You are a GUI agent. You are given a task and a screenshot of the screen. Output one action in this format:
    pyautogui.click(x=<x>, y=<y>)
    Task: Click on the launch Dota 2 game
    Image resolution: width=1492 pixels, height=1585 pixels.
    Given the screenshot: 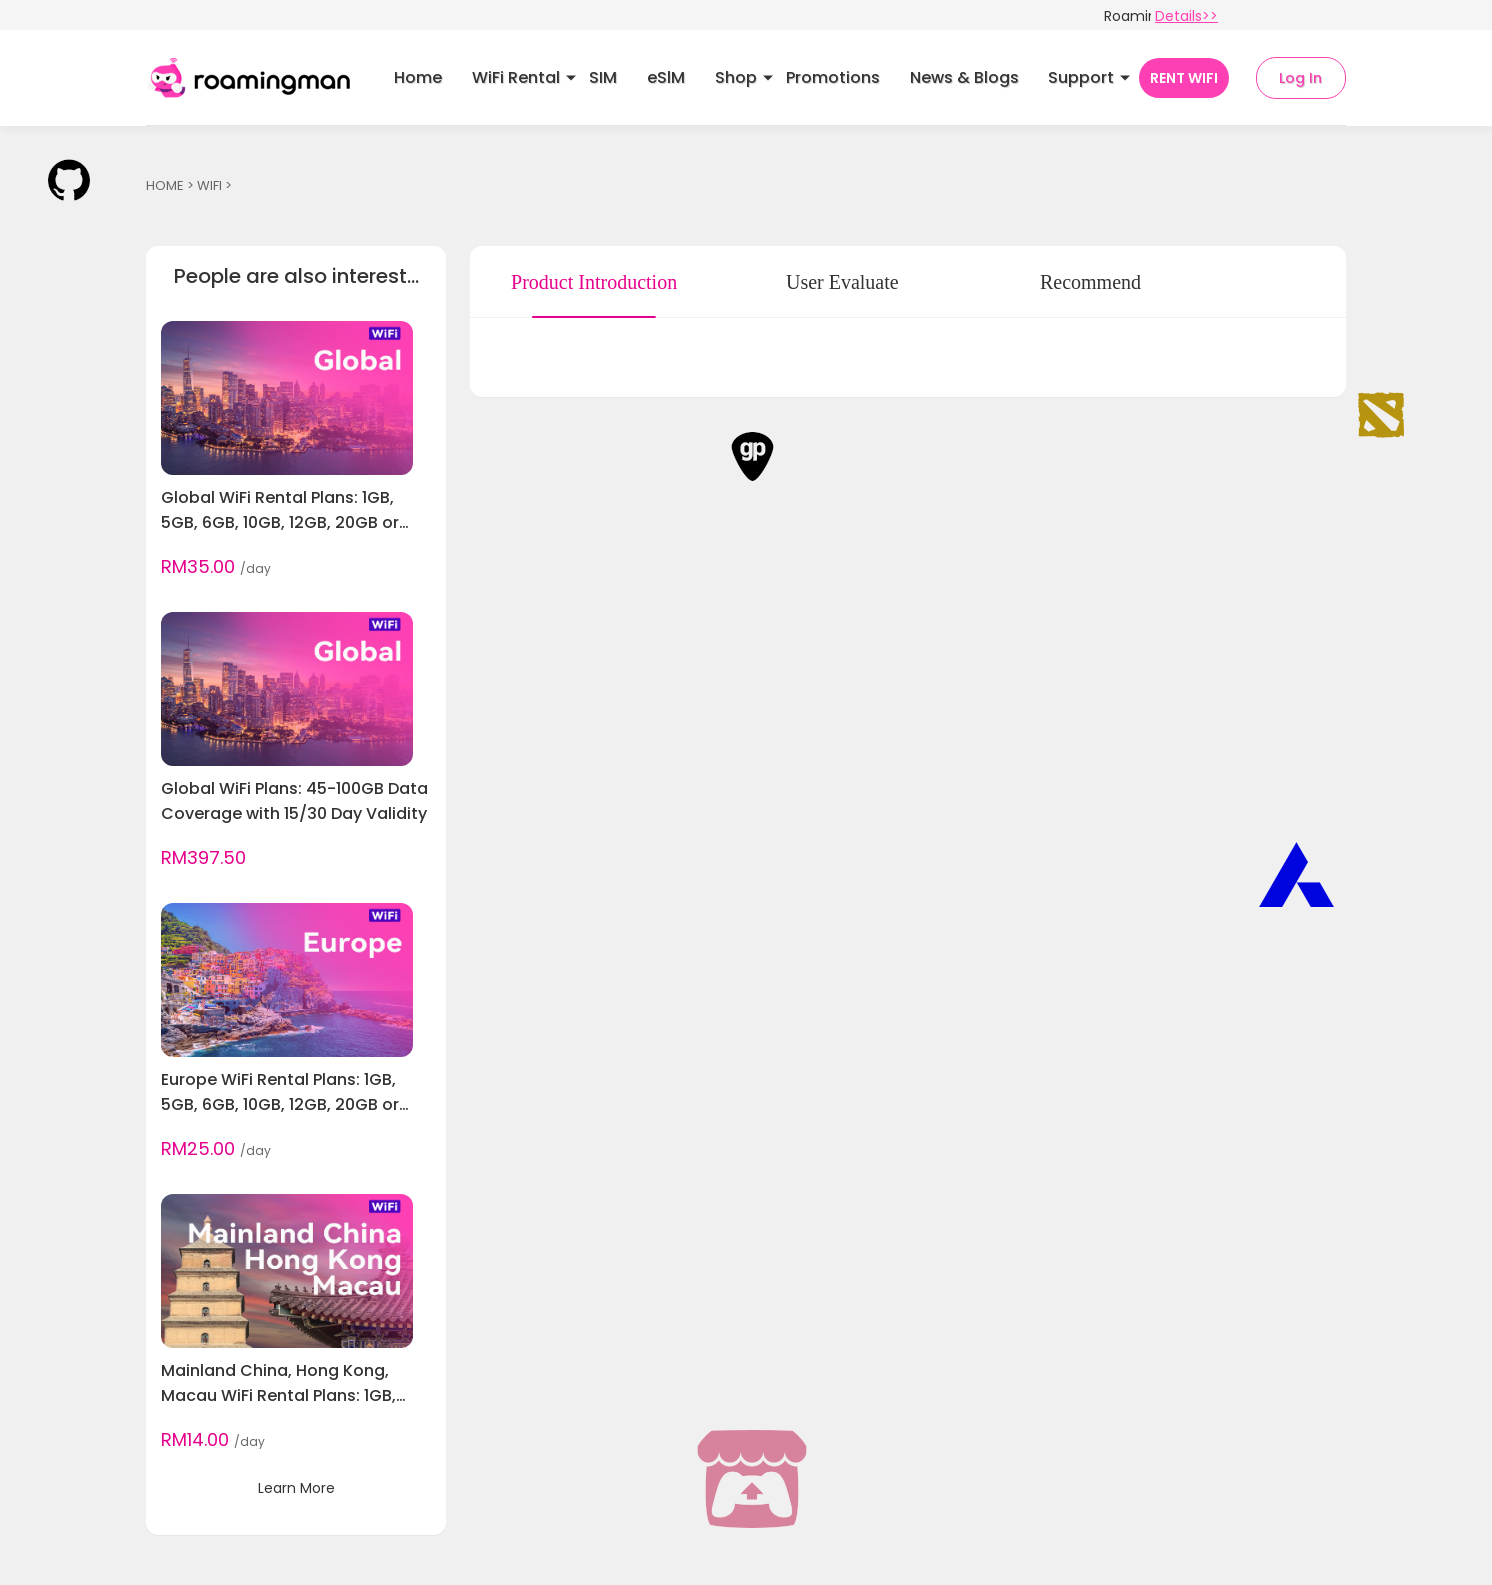 What is the action you would take?
    pyautogui.click(x=1381, y=415)
    